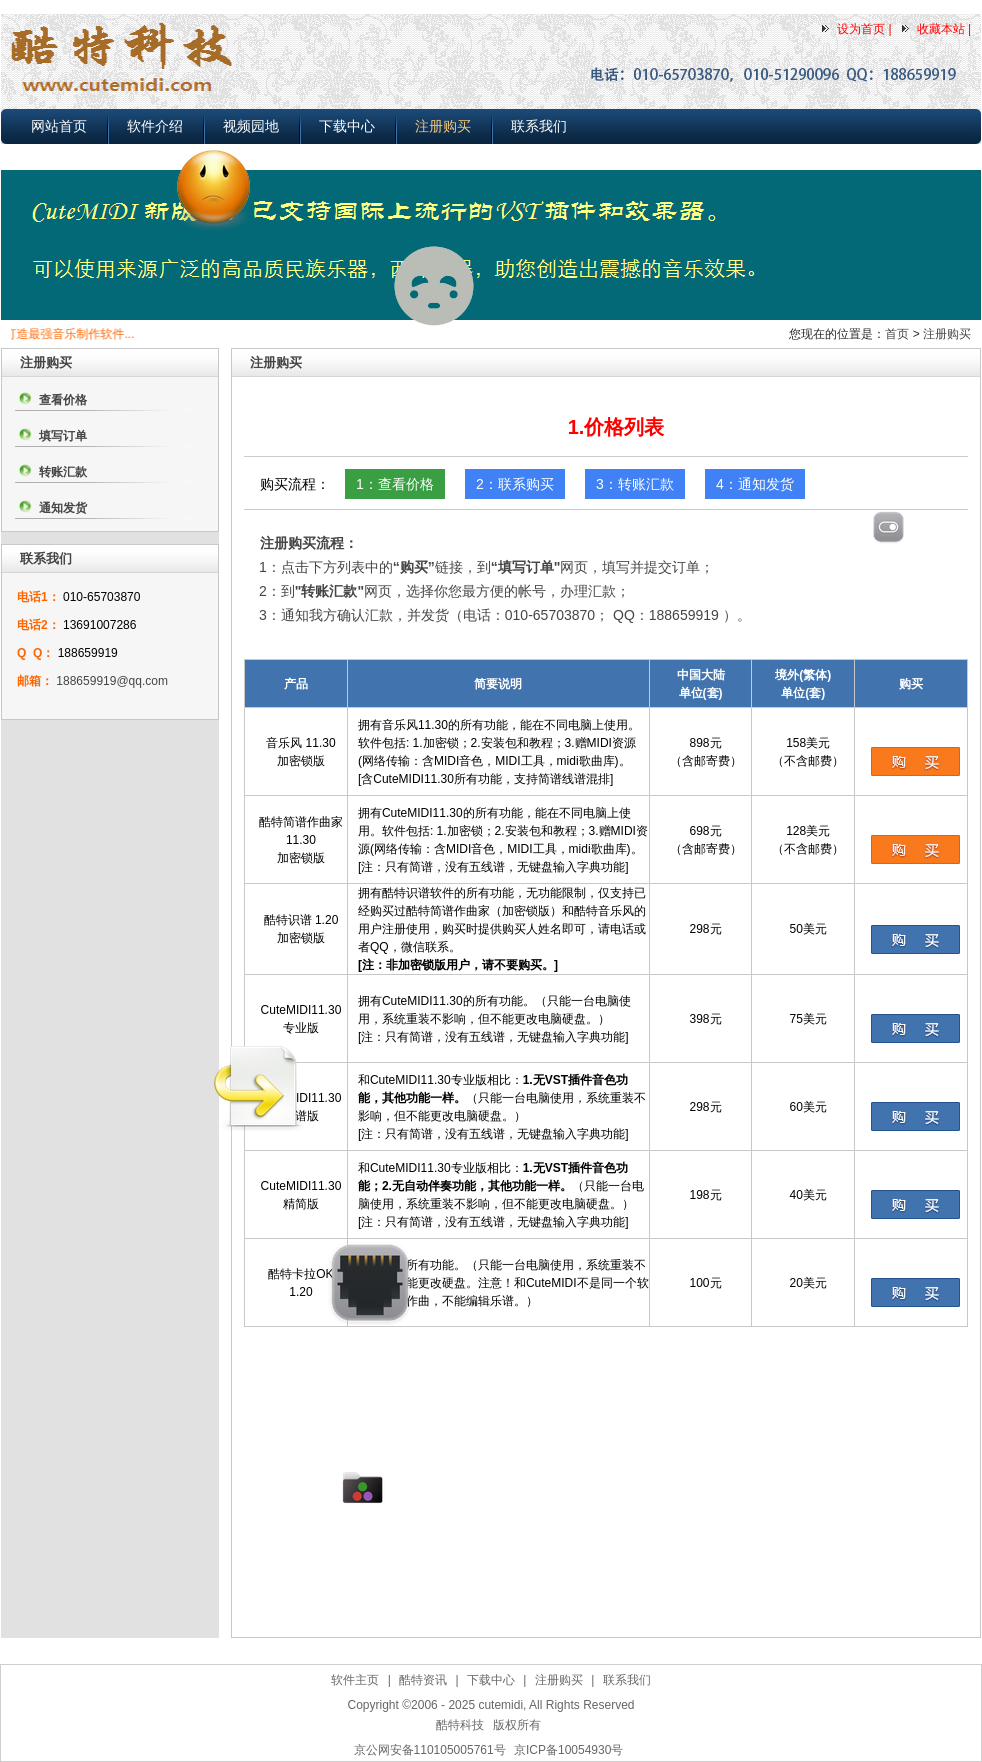 The width and height of the screenshot is (982, 1762). Describe the element at coordinates (370, 1284) in the screenshot. I see `open ethernet network preferences` at that location.